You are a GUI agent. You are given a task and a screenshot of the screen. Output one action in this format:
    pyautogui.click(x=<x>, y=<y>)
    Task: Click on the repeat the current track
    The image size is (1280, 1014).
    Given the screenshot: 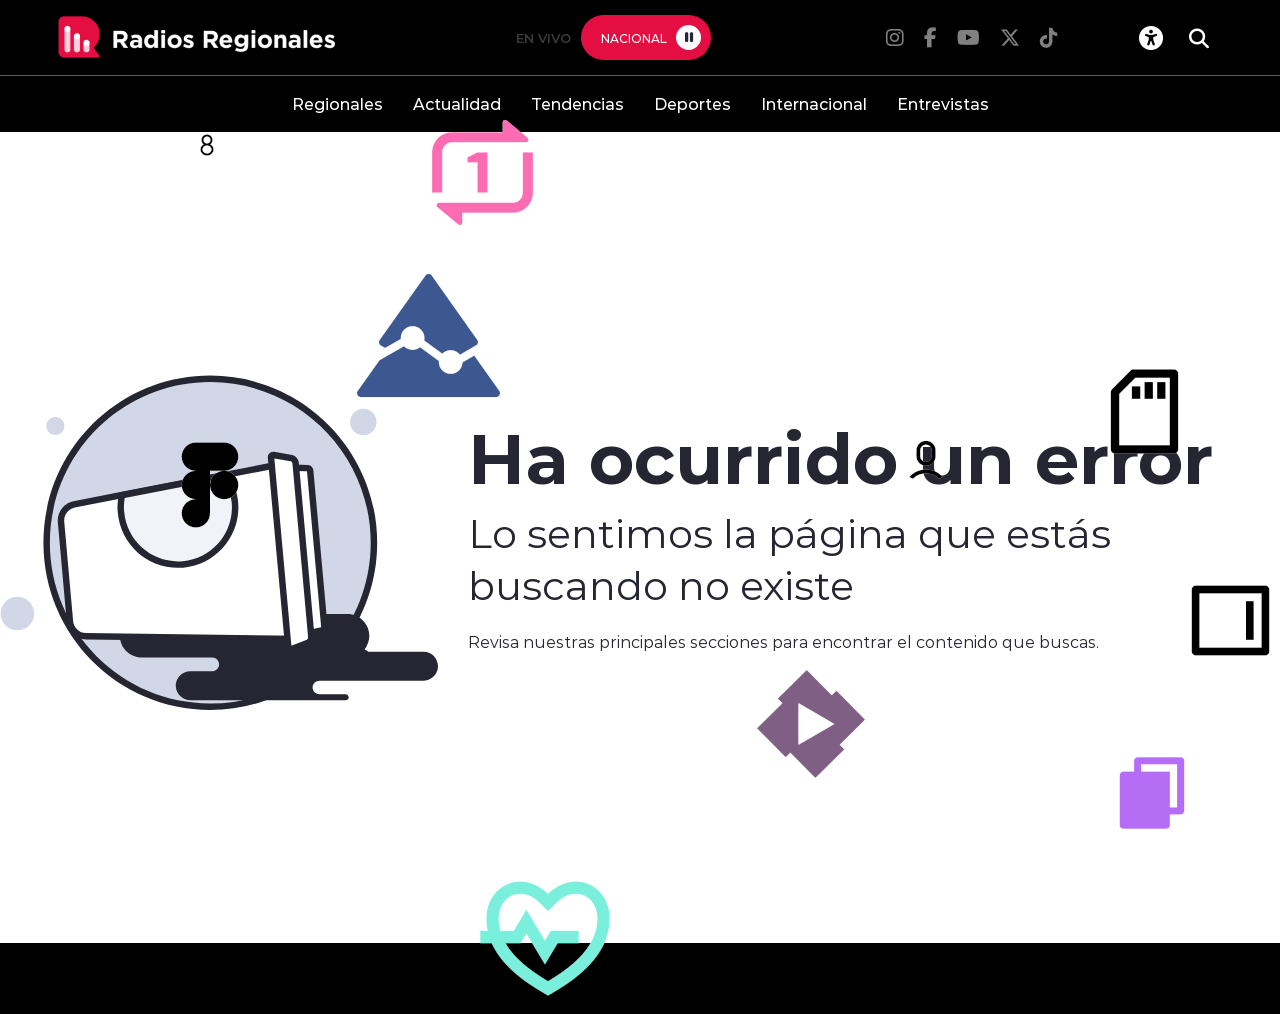 What is the action you would take?
    pyautogui.click(x=482, y=172)
    